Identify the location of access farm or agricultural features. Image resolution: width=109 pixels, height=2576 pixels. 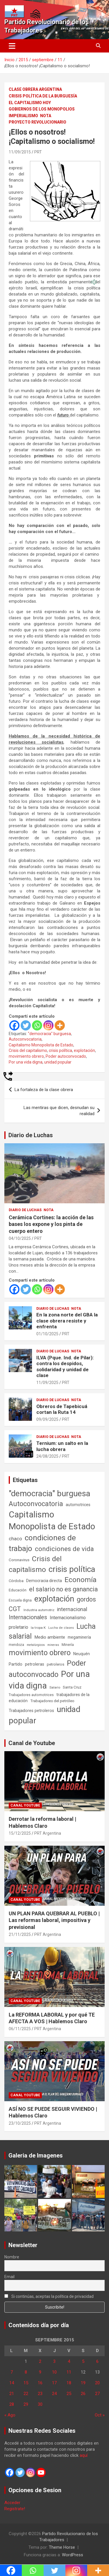
(35, 14).